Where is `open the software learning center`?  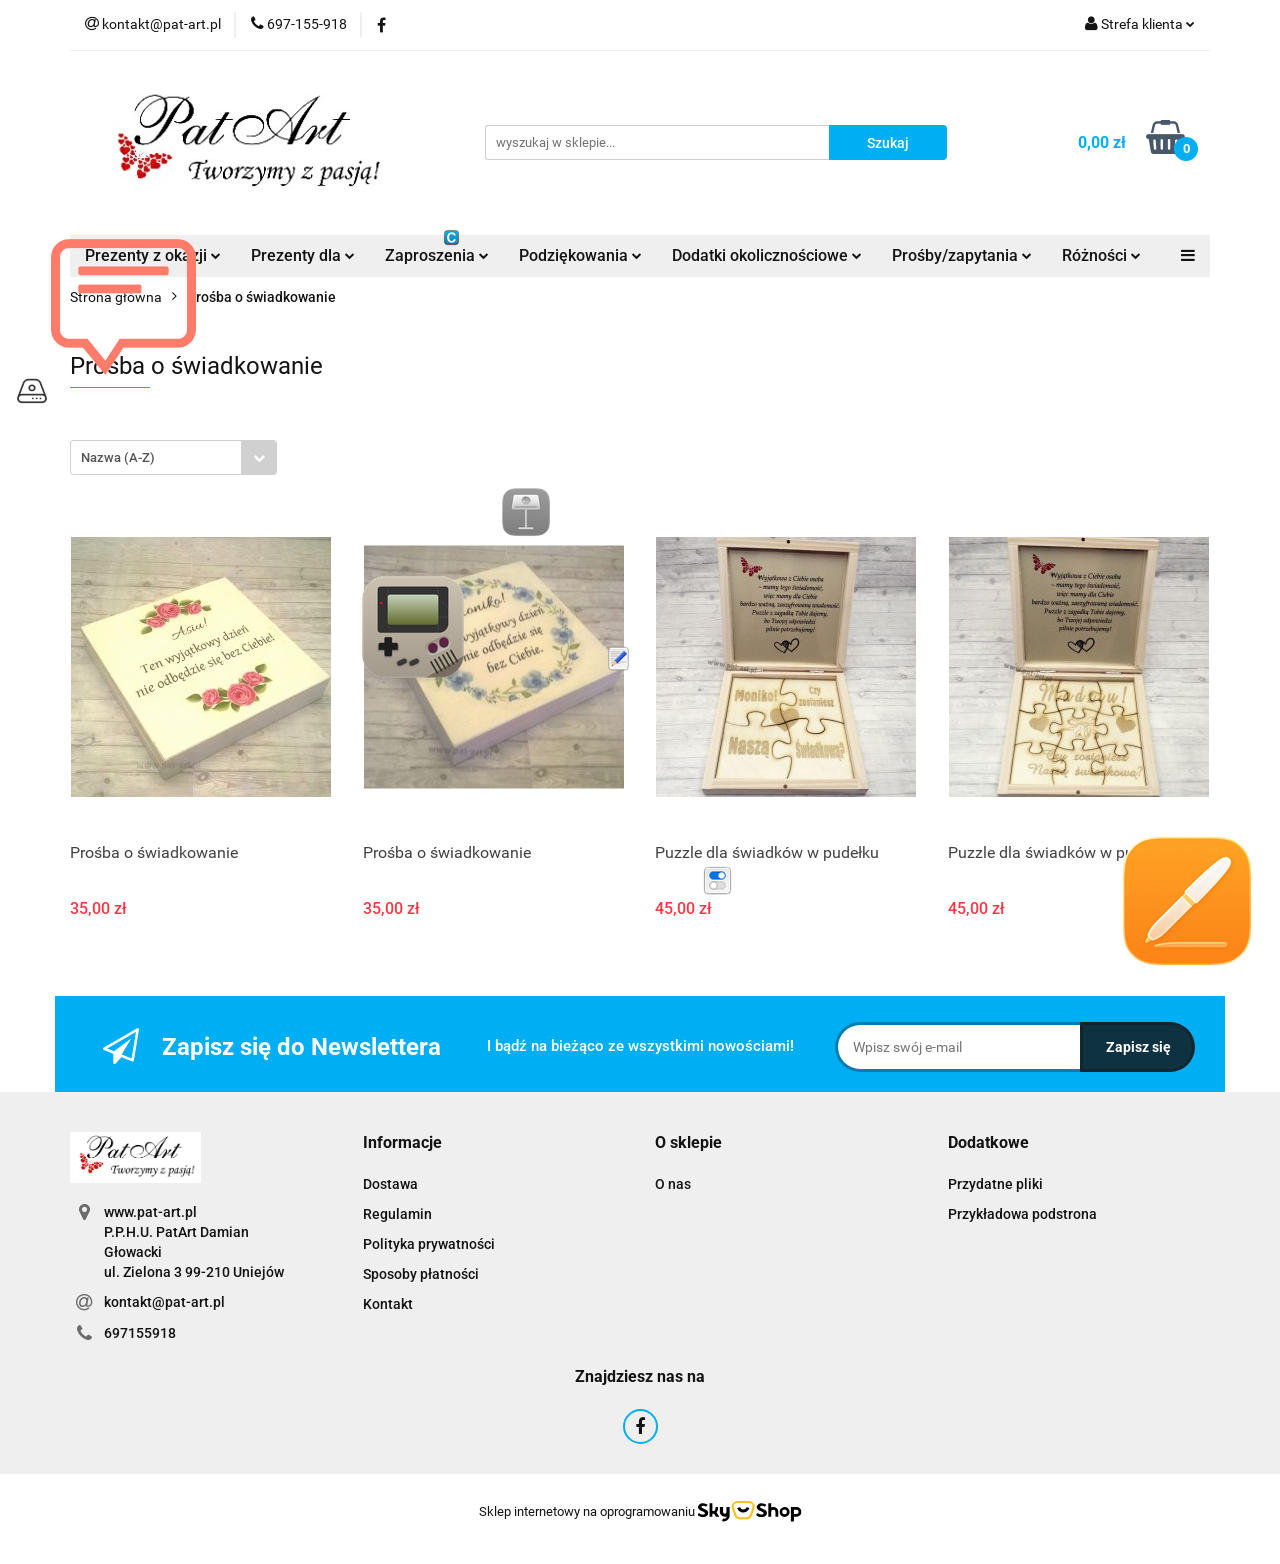 open the software learning center is located at coordinates (618, 658).